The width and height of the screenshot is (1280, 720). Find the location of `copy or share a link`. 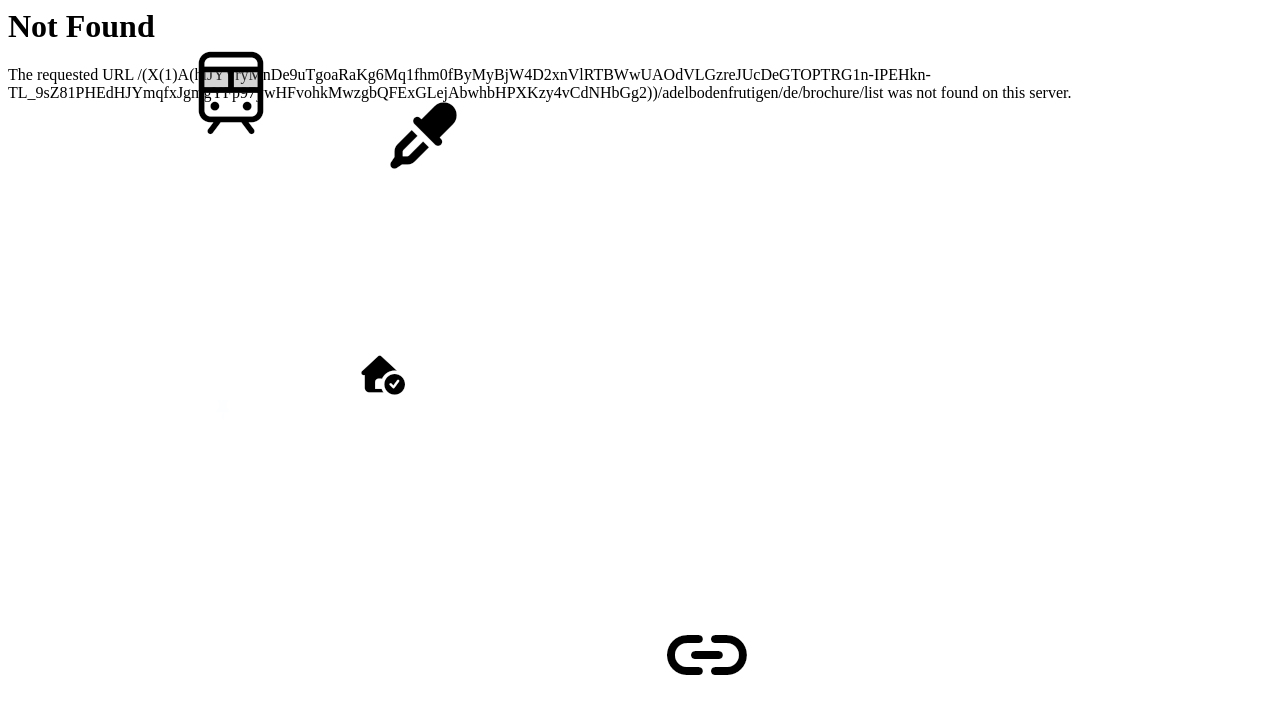

copy or share a link is located at coordinates (707, 655).